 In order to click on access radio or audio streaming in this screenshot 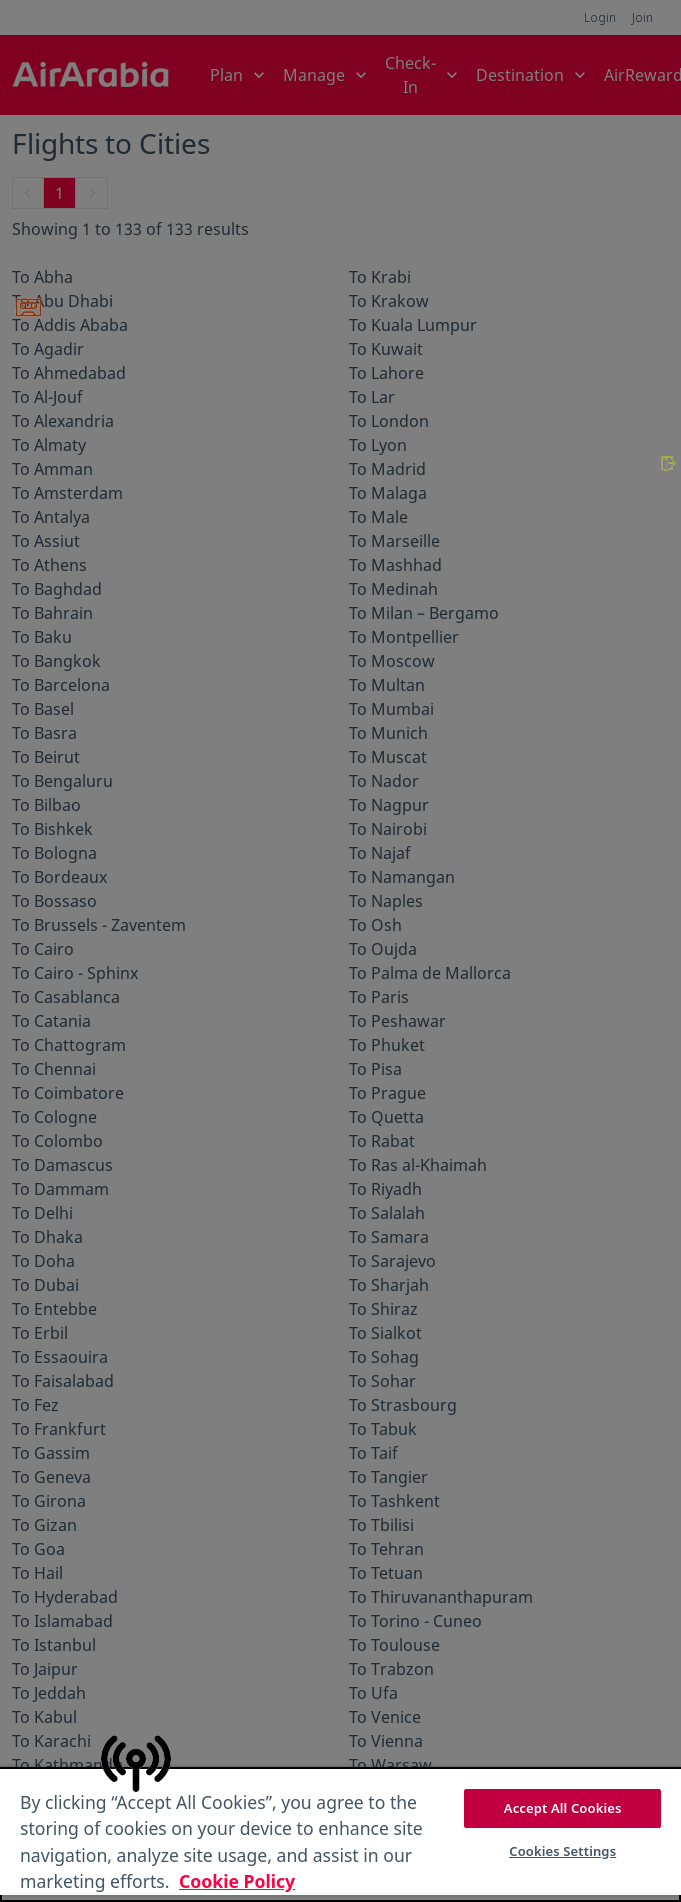, I will do `click(136, 1762)`.